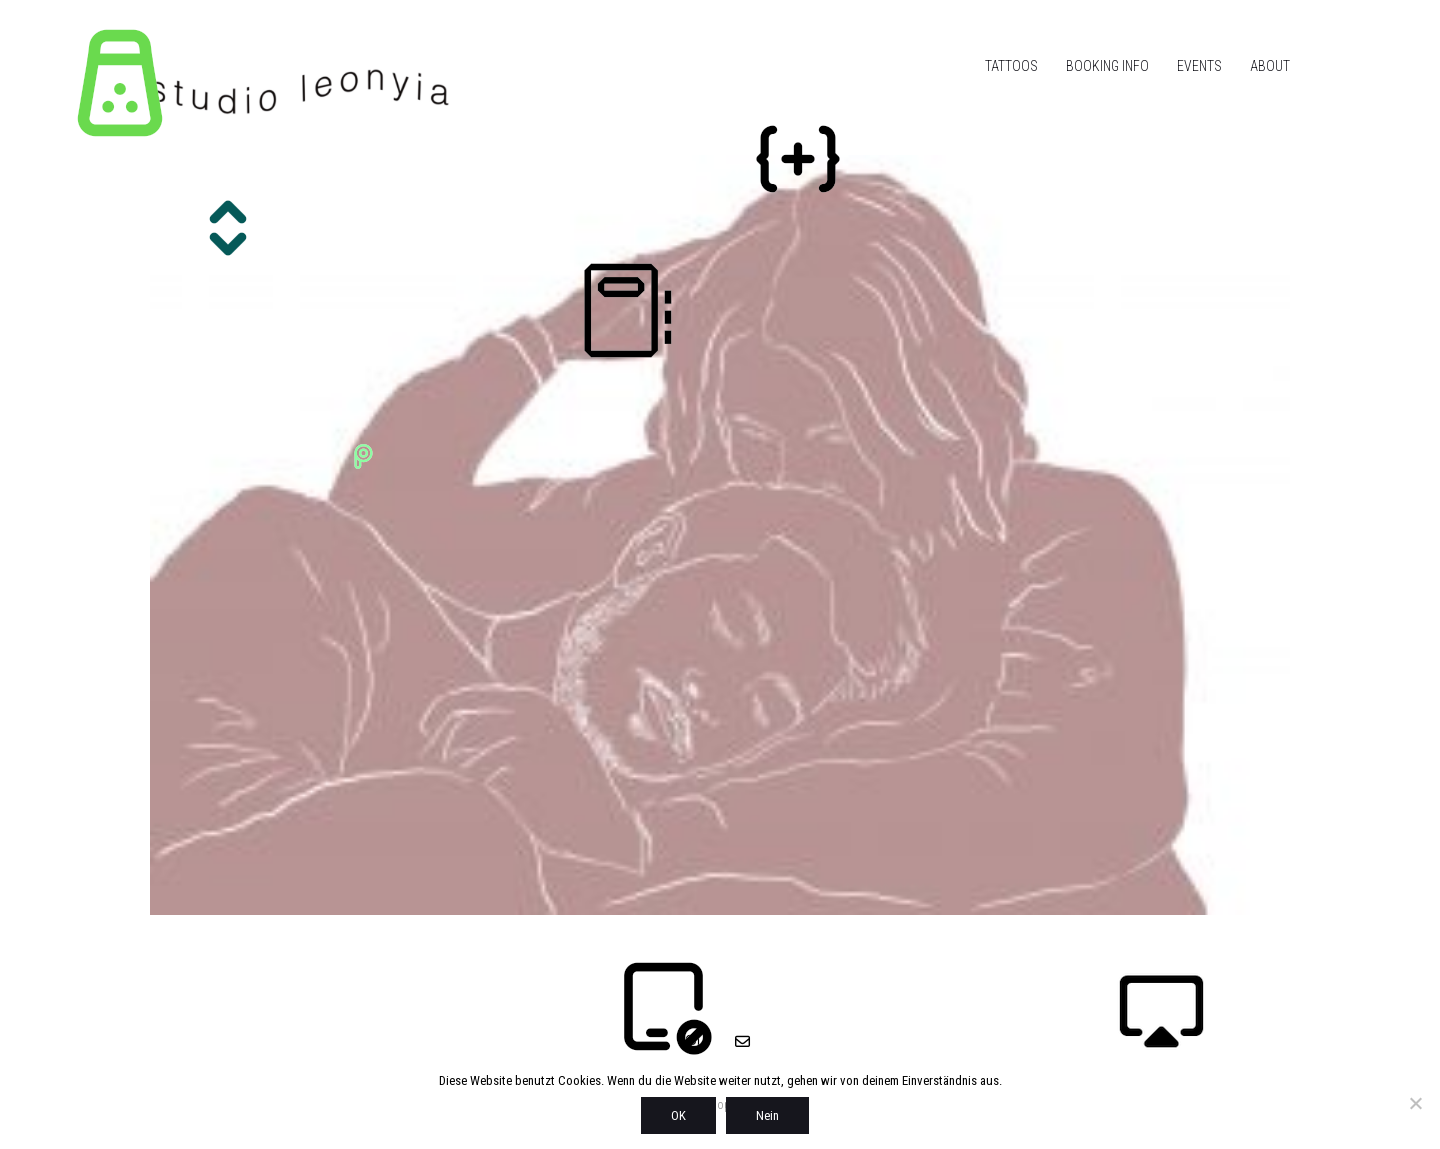 The image size is (1440, 1149). I want to click on add a new code snippet or block, so click(798, 159).